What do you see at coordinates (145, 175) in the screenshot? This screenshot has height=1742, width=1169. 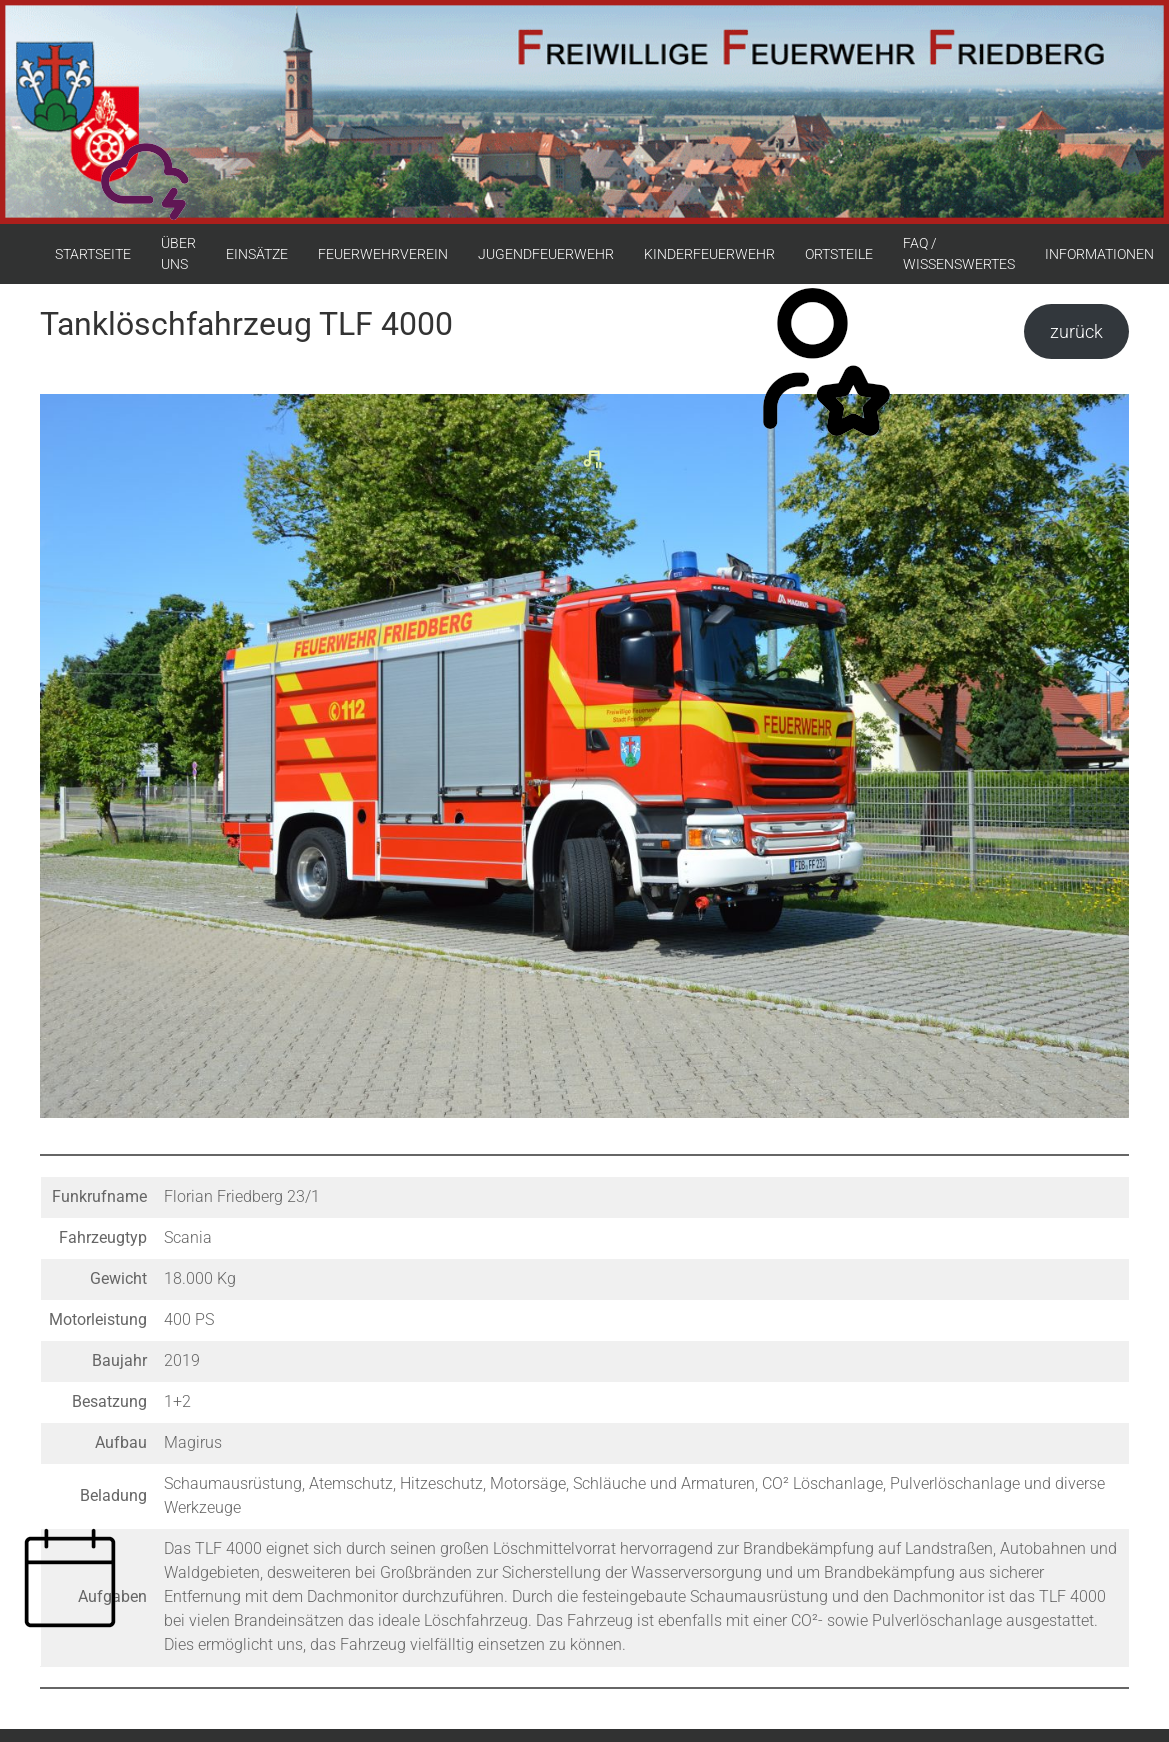 I see `indicates thunderstorm or severe weather conditions` at bounding box center [145, 175].